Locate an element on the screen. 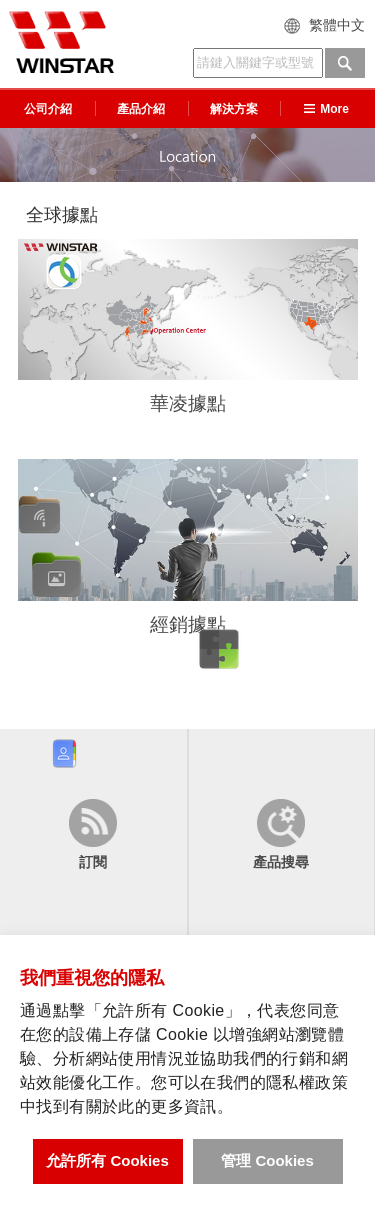  open cisco anyconnect vpn client is located at coordinates (64, 272).